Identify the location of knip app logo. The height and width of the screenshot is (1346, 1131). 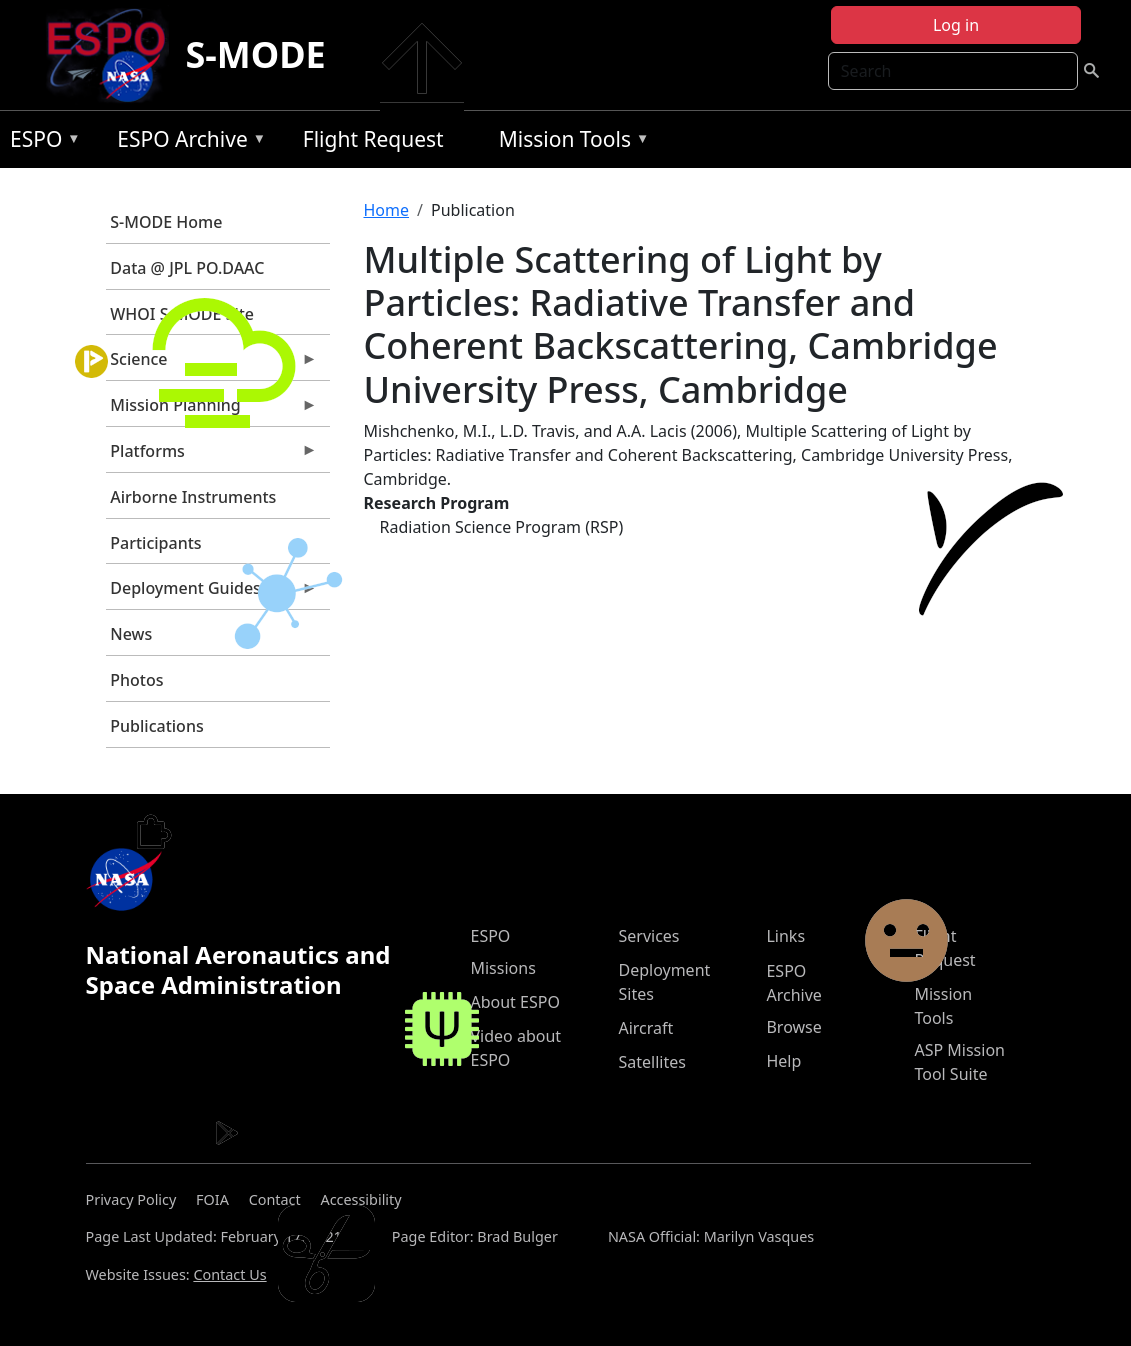
(326, 1253).